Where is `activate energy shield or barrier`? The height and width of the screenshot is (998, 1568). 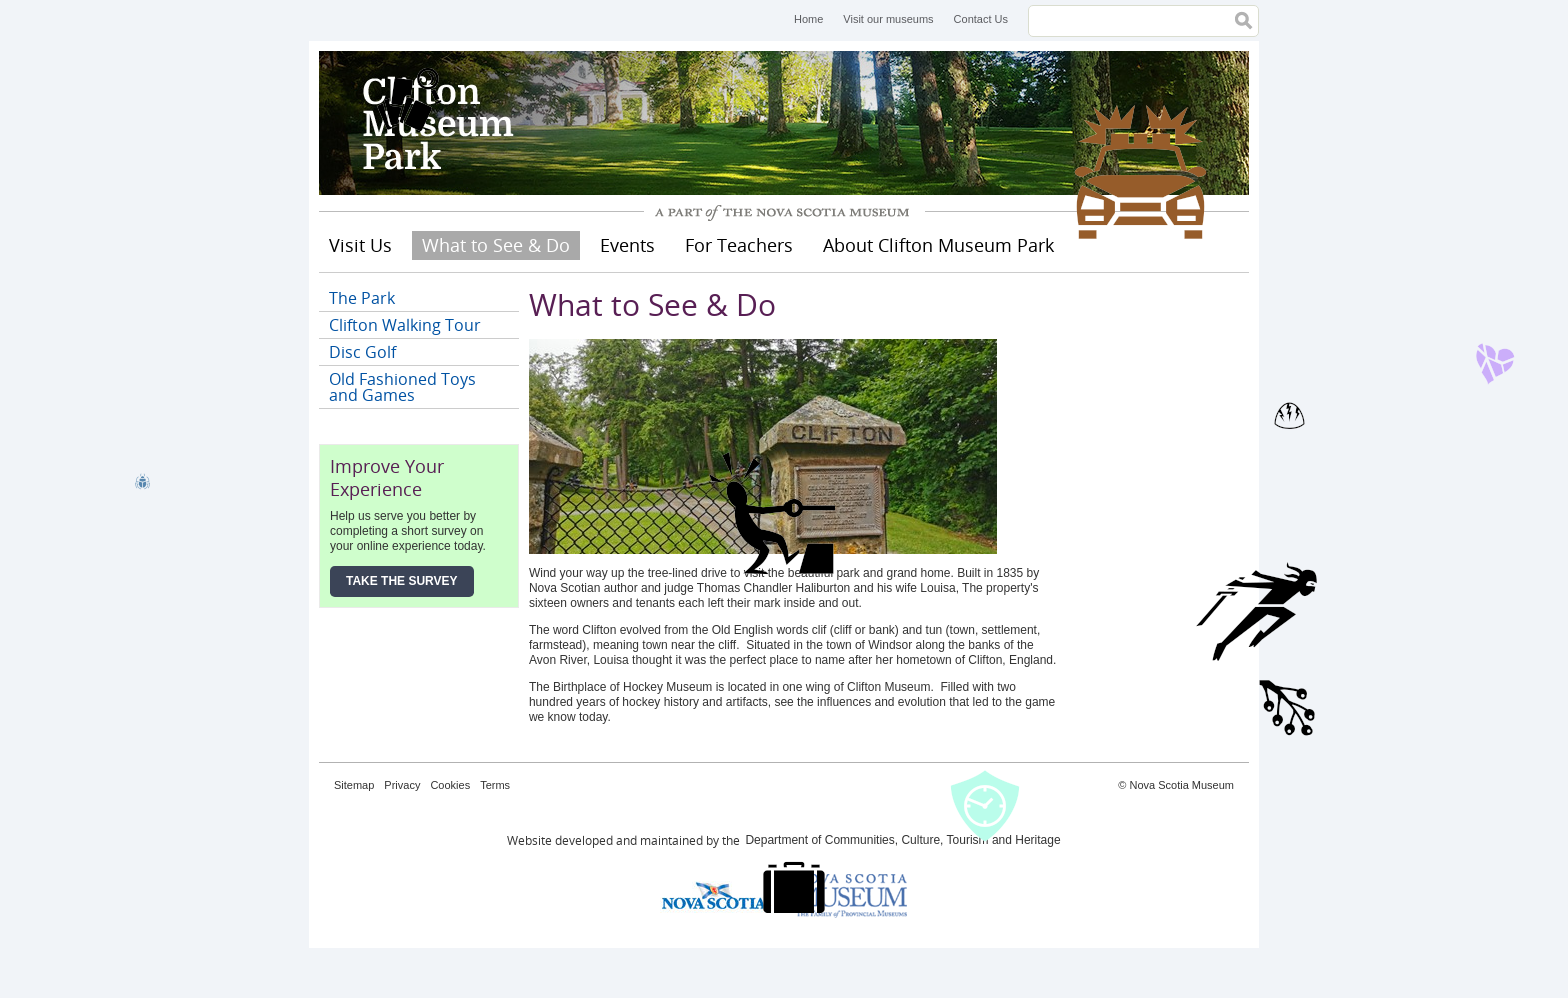 activate energy shield or barrier is located at coordinates (1289, 415).